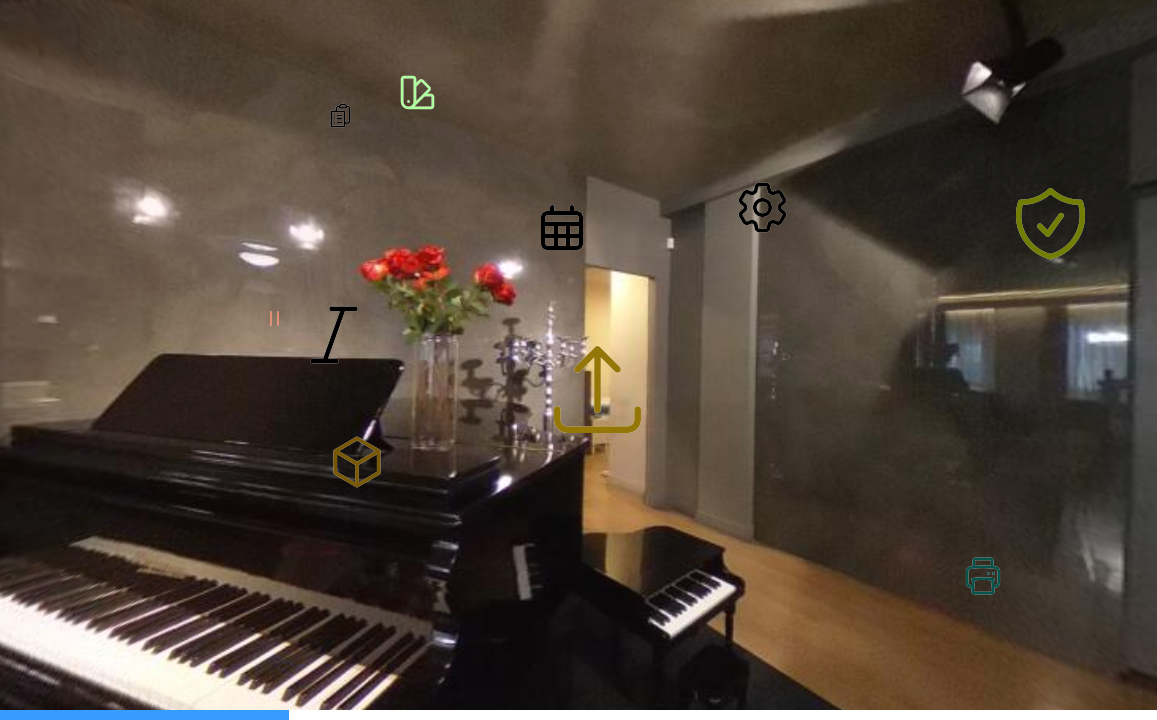  What do you see at coordinates (1050, 223) in the screenshot?
I see `indicates verified security or protection status` at bounding box center [1050, 223].